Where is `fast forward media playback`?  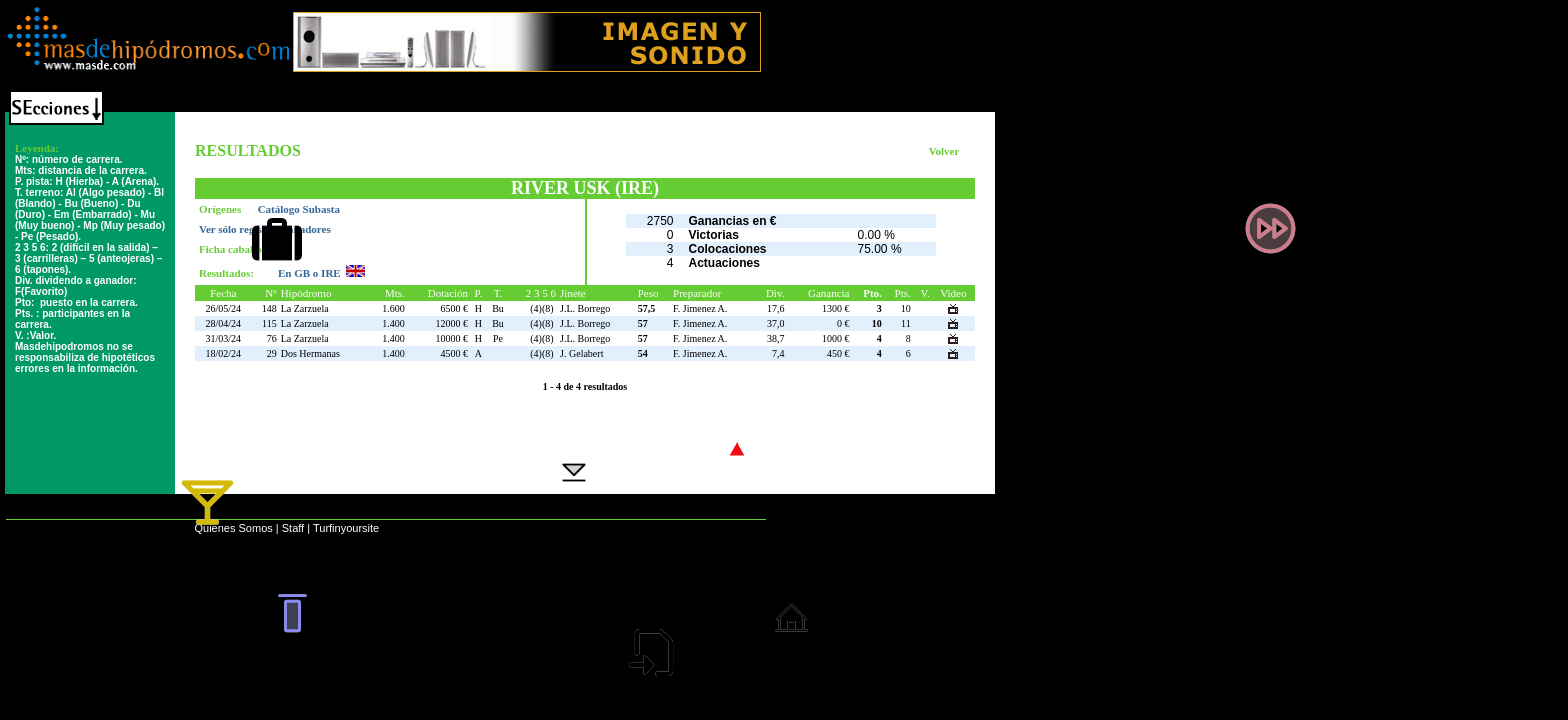 fast forward media playback is located at coordinates (1270, 228).